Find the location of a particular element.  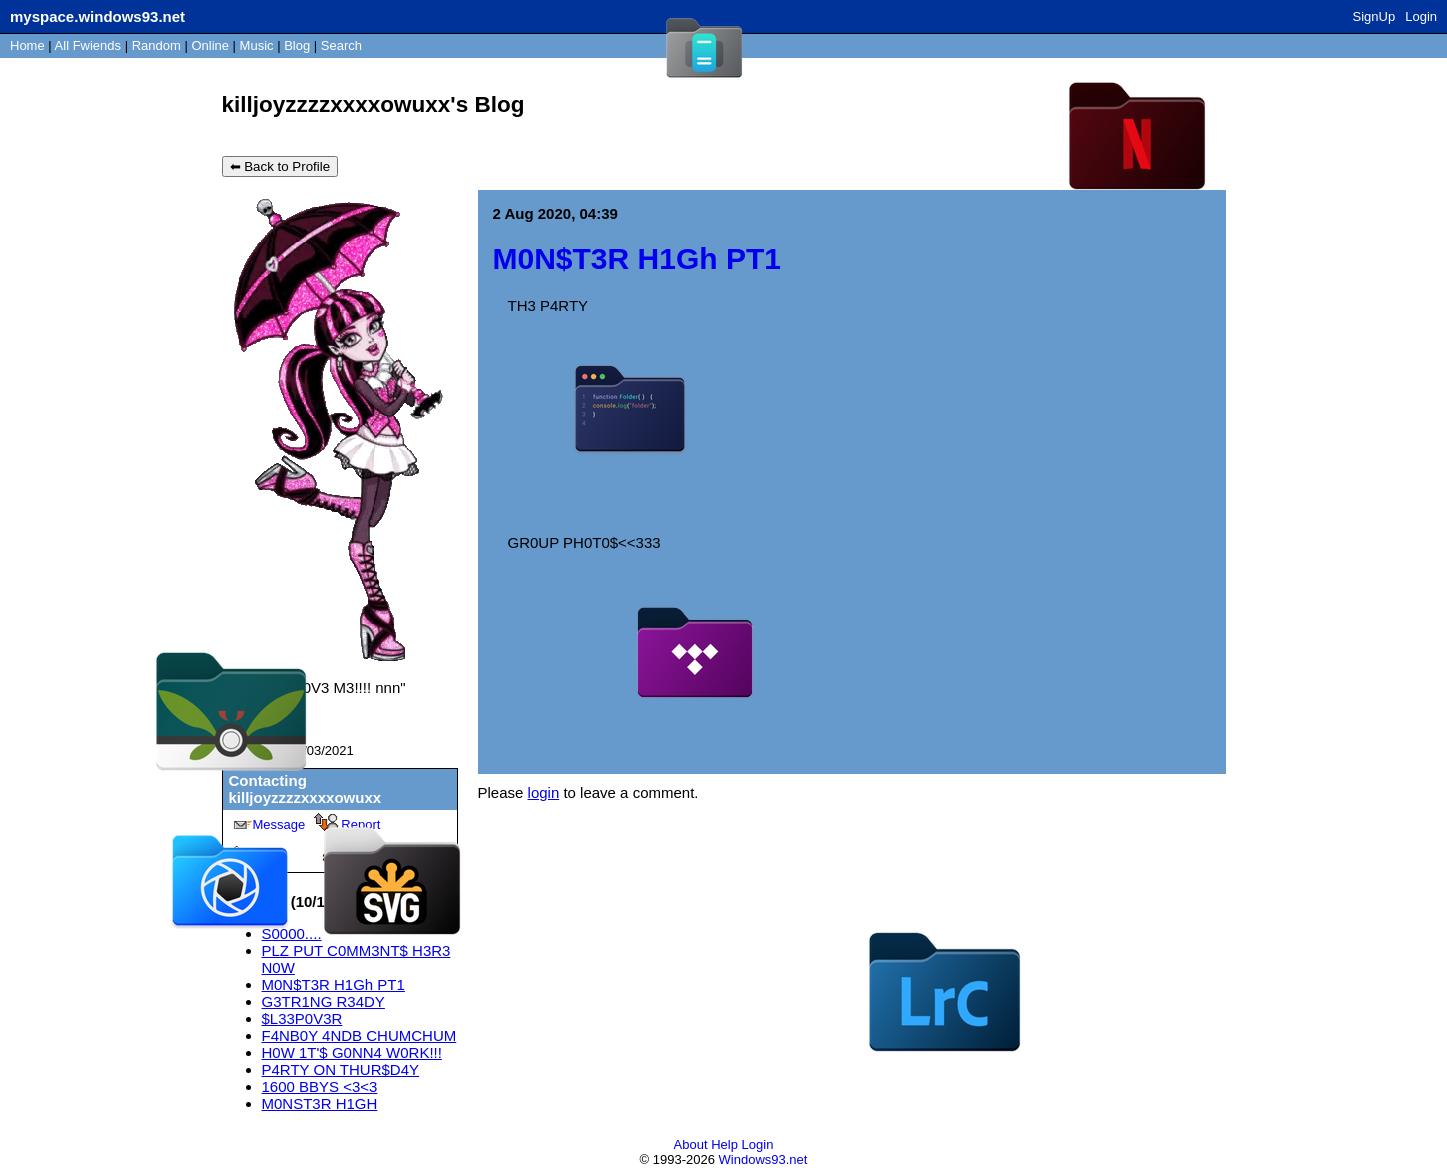

open adobe lightroom classic project folder is located at coordinates (944, 996).